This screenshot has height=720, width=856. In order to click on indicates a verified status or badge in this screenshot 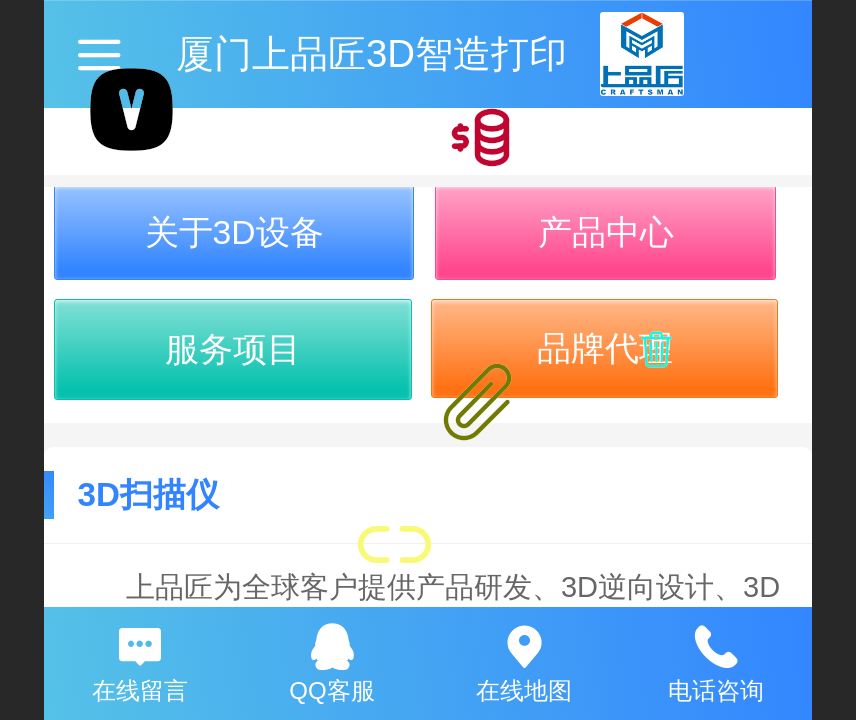, I will do `click(131, 109)`.